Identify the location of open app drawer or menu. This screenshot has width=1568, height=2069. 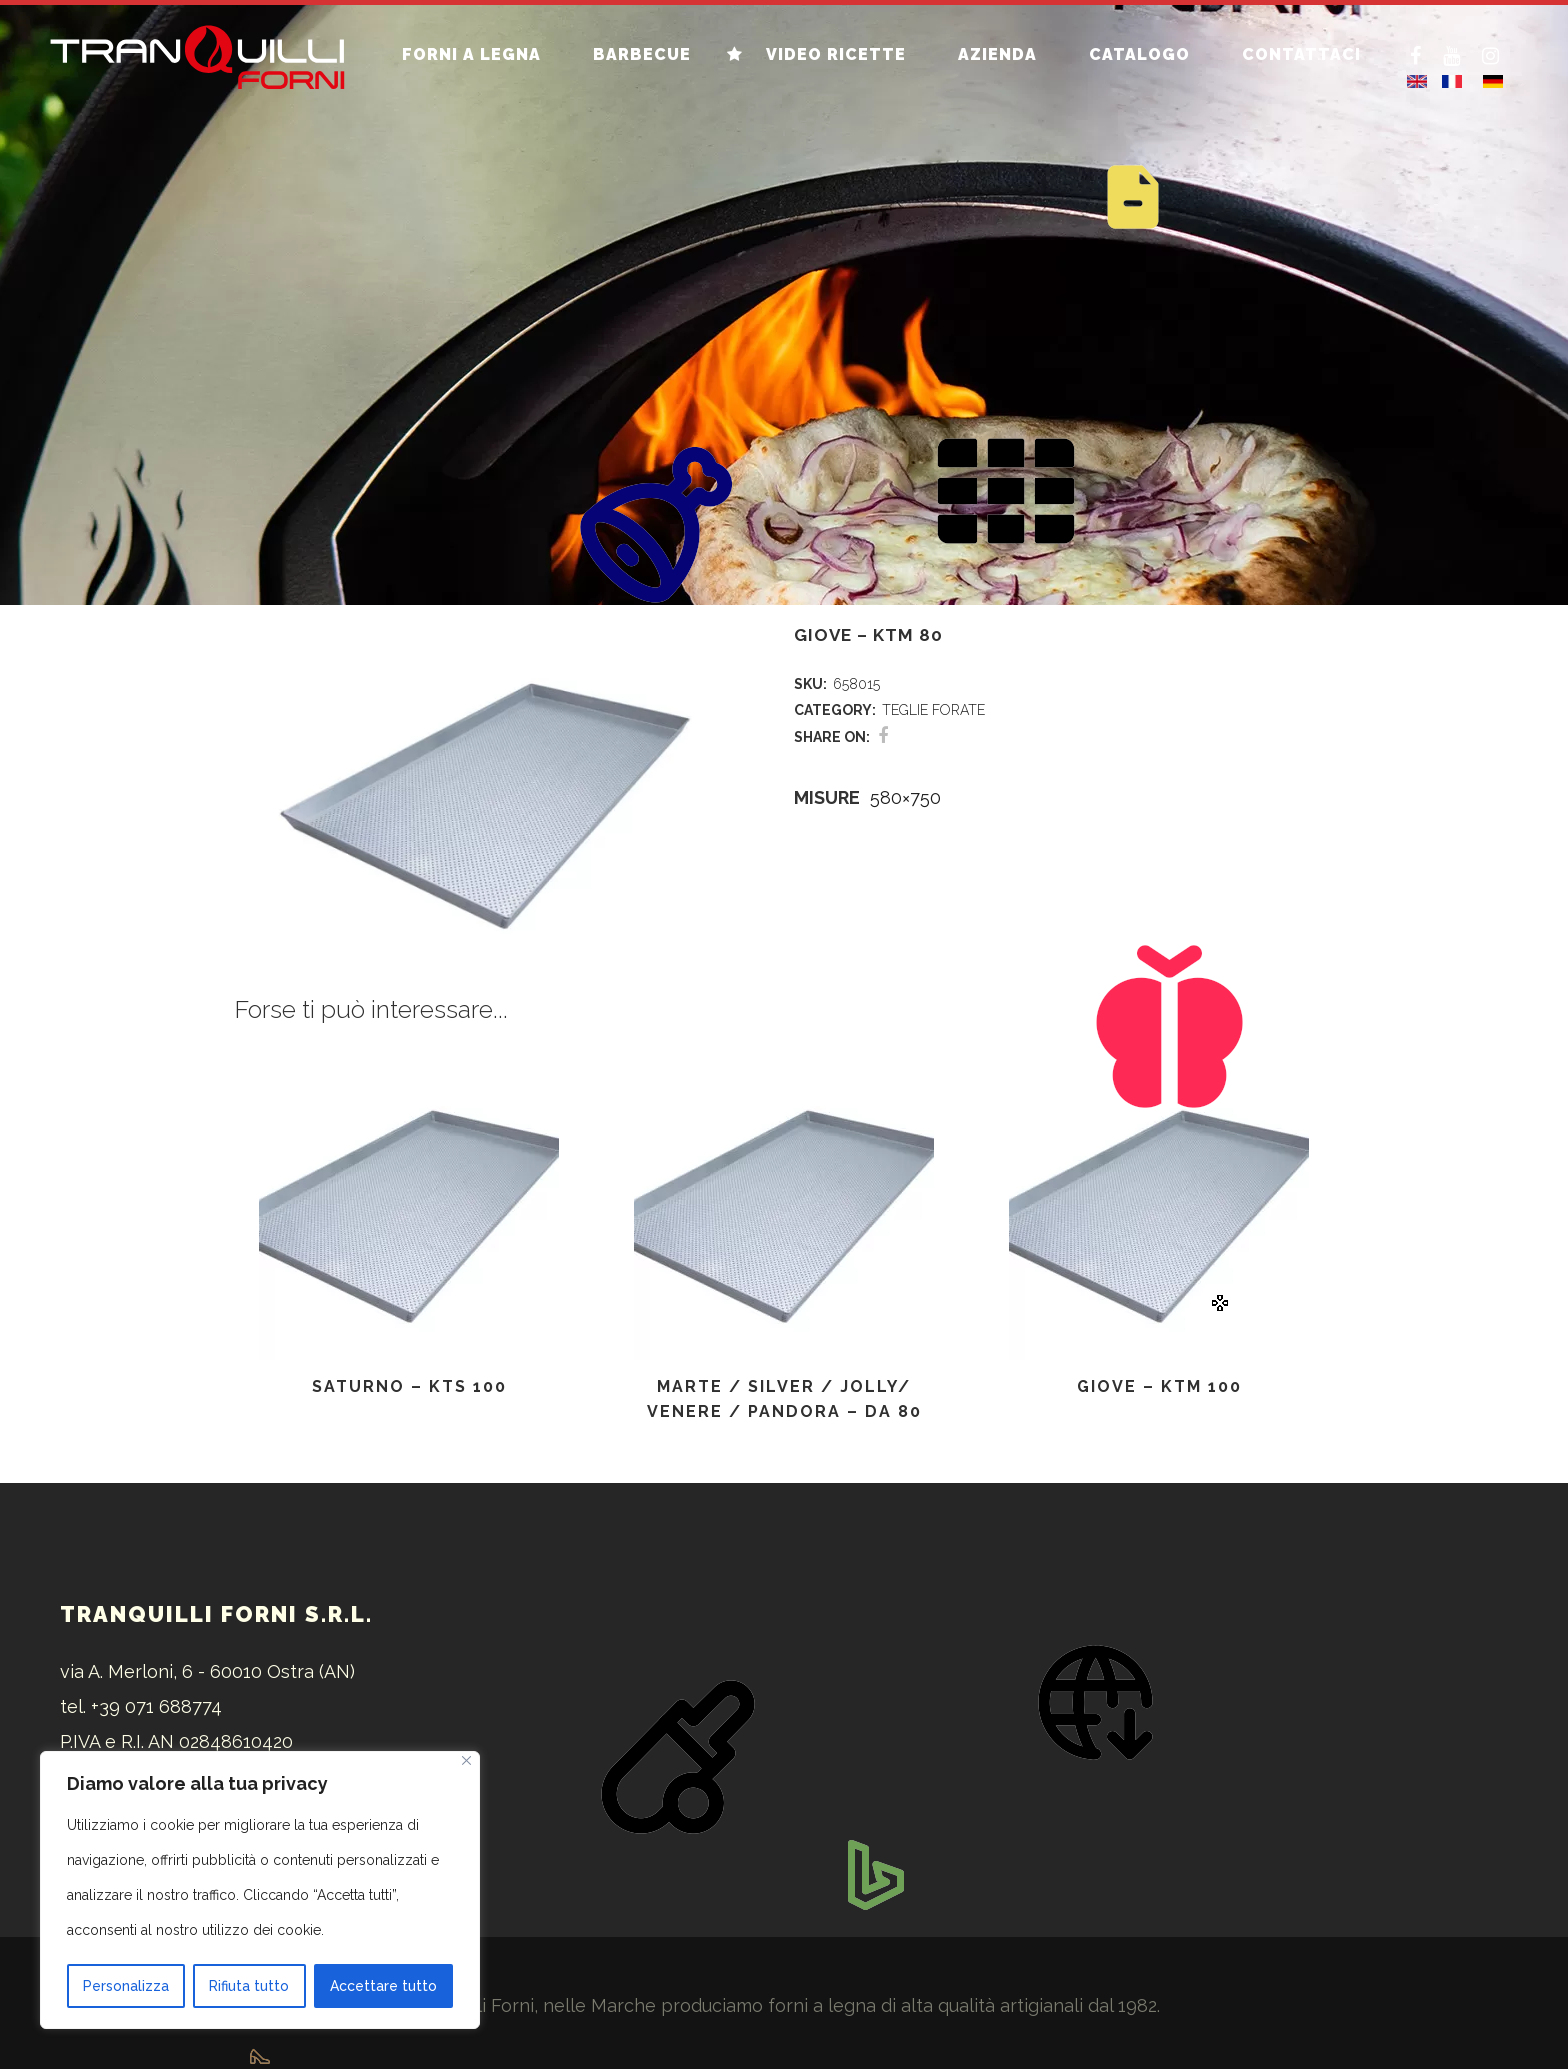
(1006, 491).